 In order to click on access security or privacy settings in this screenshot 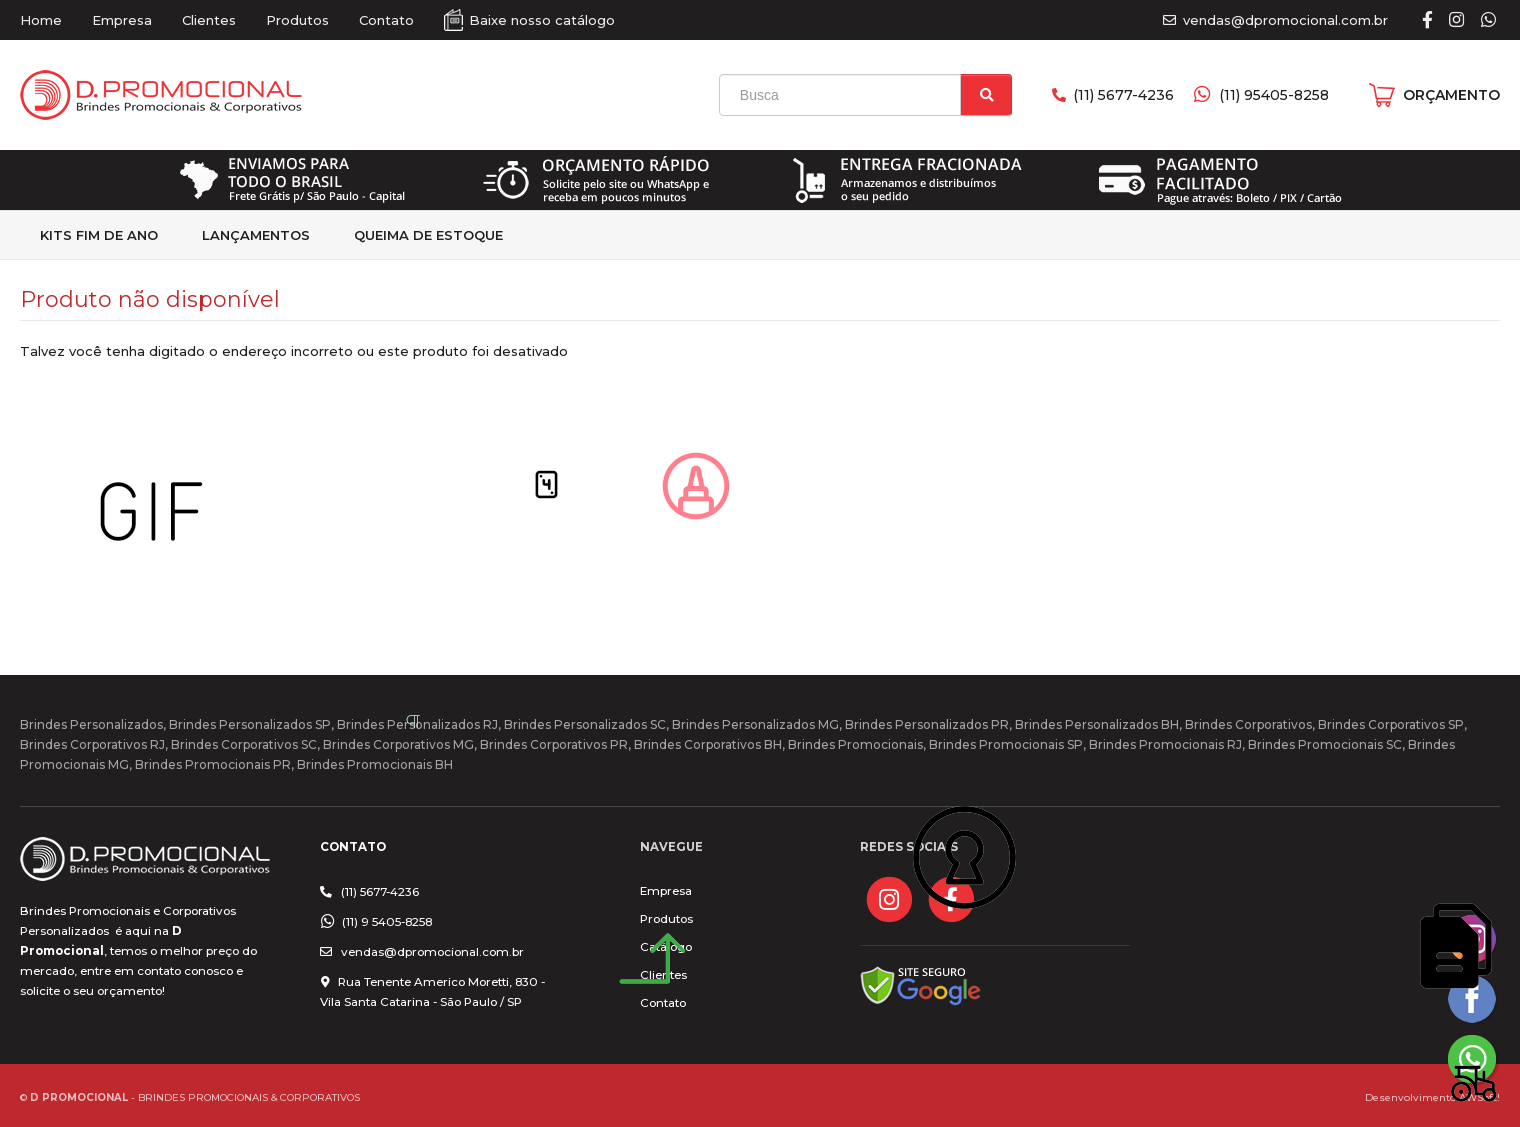, I will do `click(964, 857)`.